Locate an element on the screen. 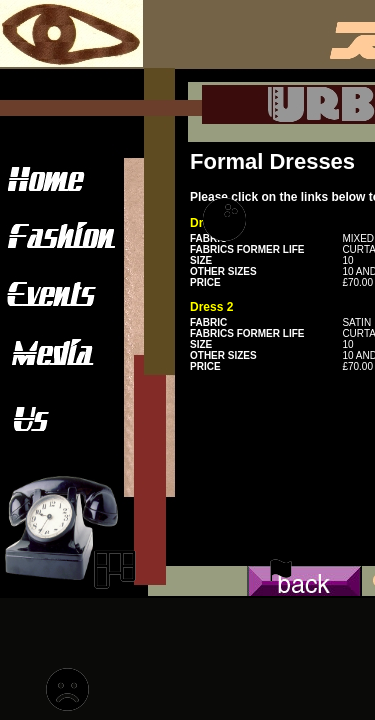 The height and width of the screenshot is (720, 375). access bowling or sports games is located at coordinates (224, 219).